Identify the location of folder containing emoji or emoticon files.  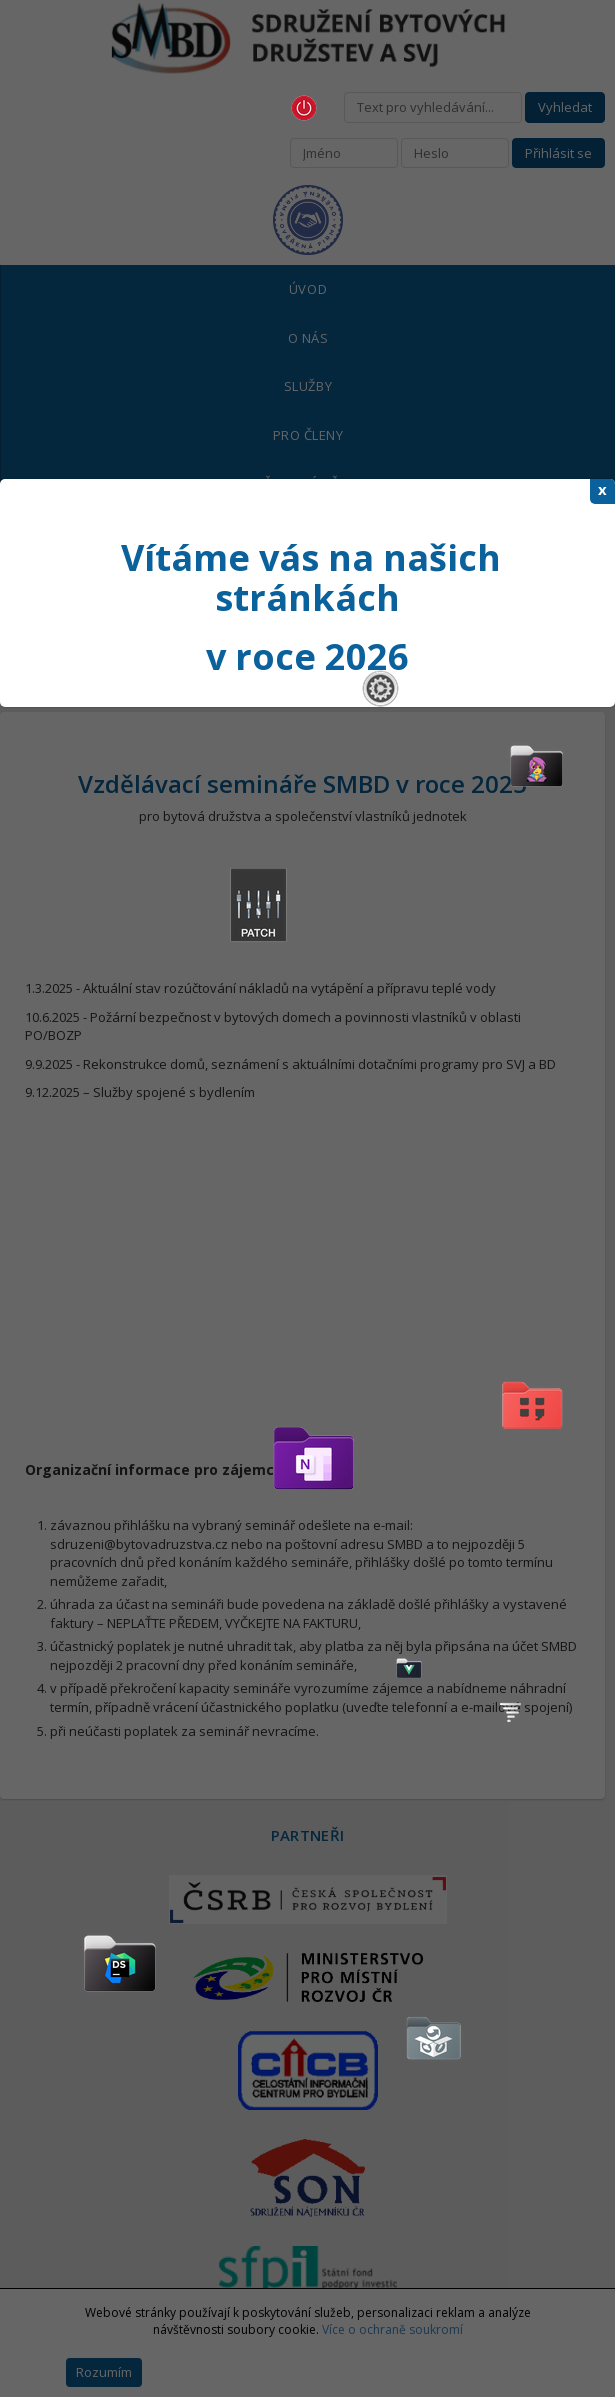
(536, 767).